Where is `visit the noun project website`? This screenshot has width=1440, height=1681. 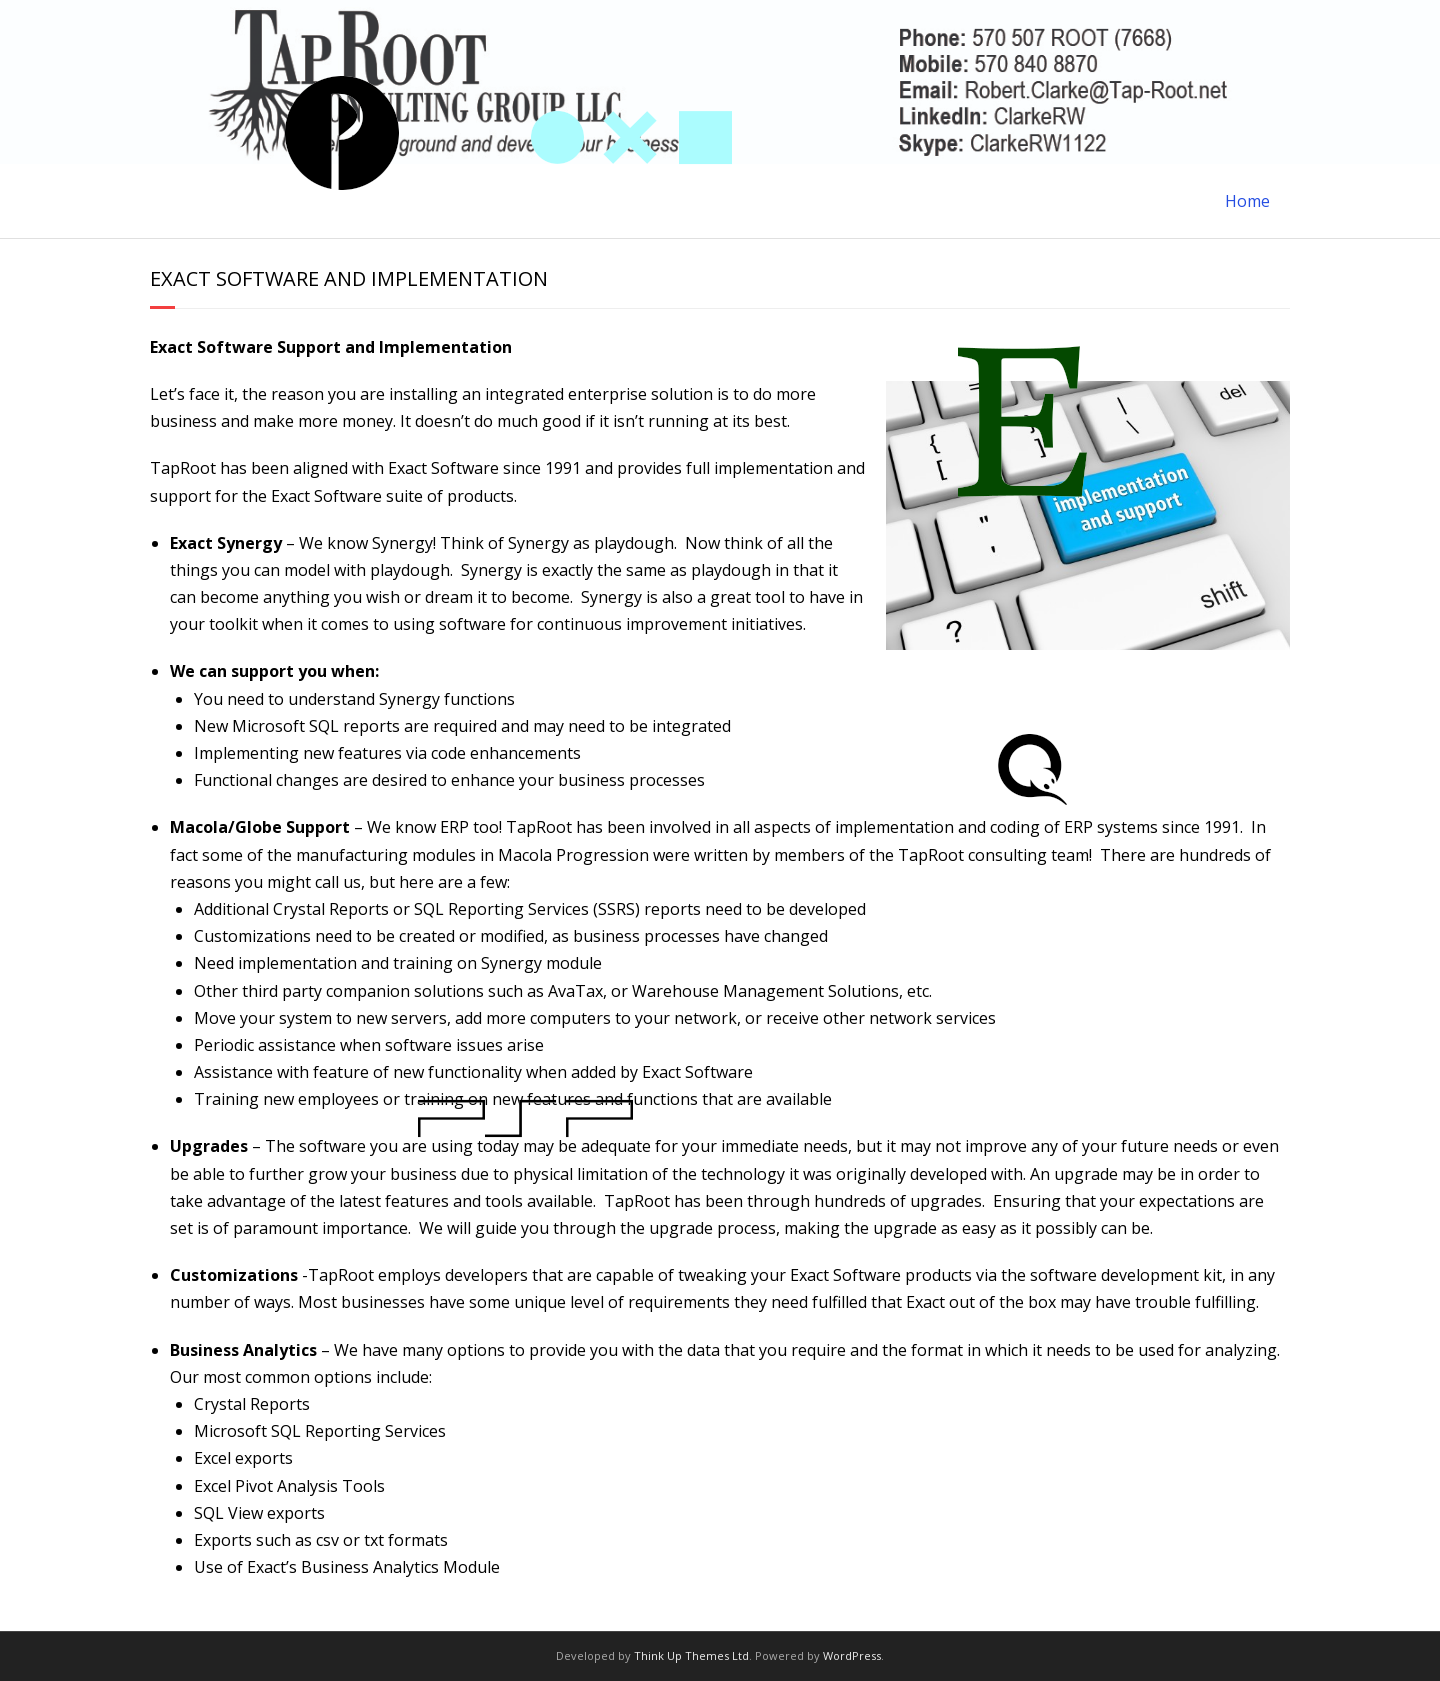
visit the noun project website is located at coordinates (631, 137).